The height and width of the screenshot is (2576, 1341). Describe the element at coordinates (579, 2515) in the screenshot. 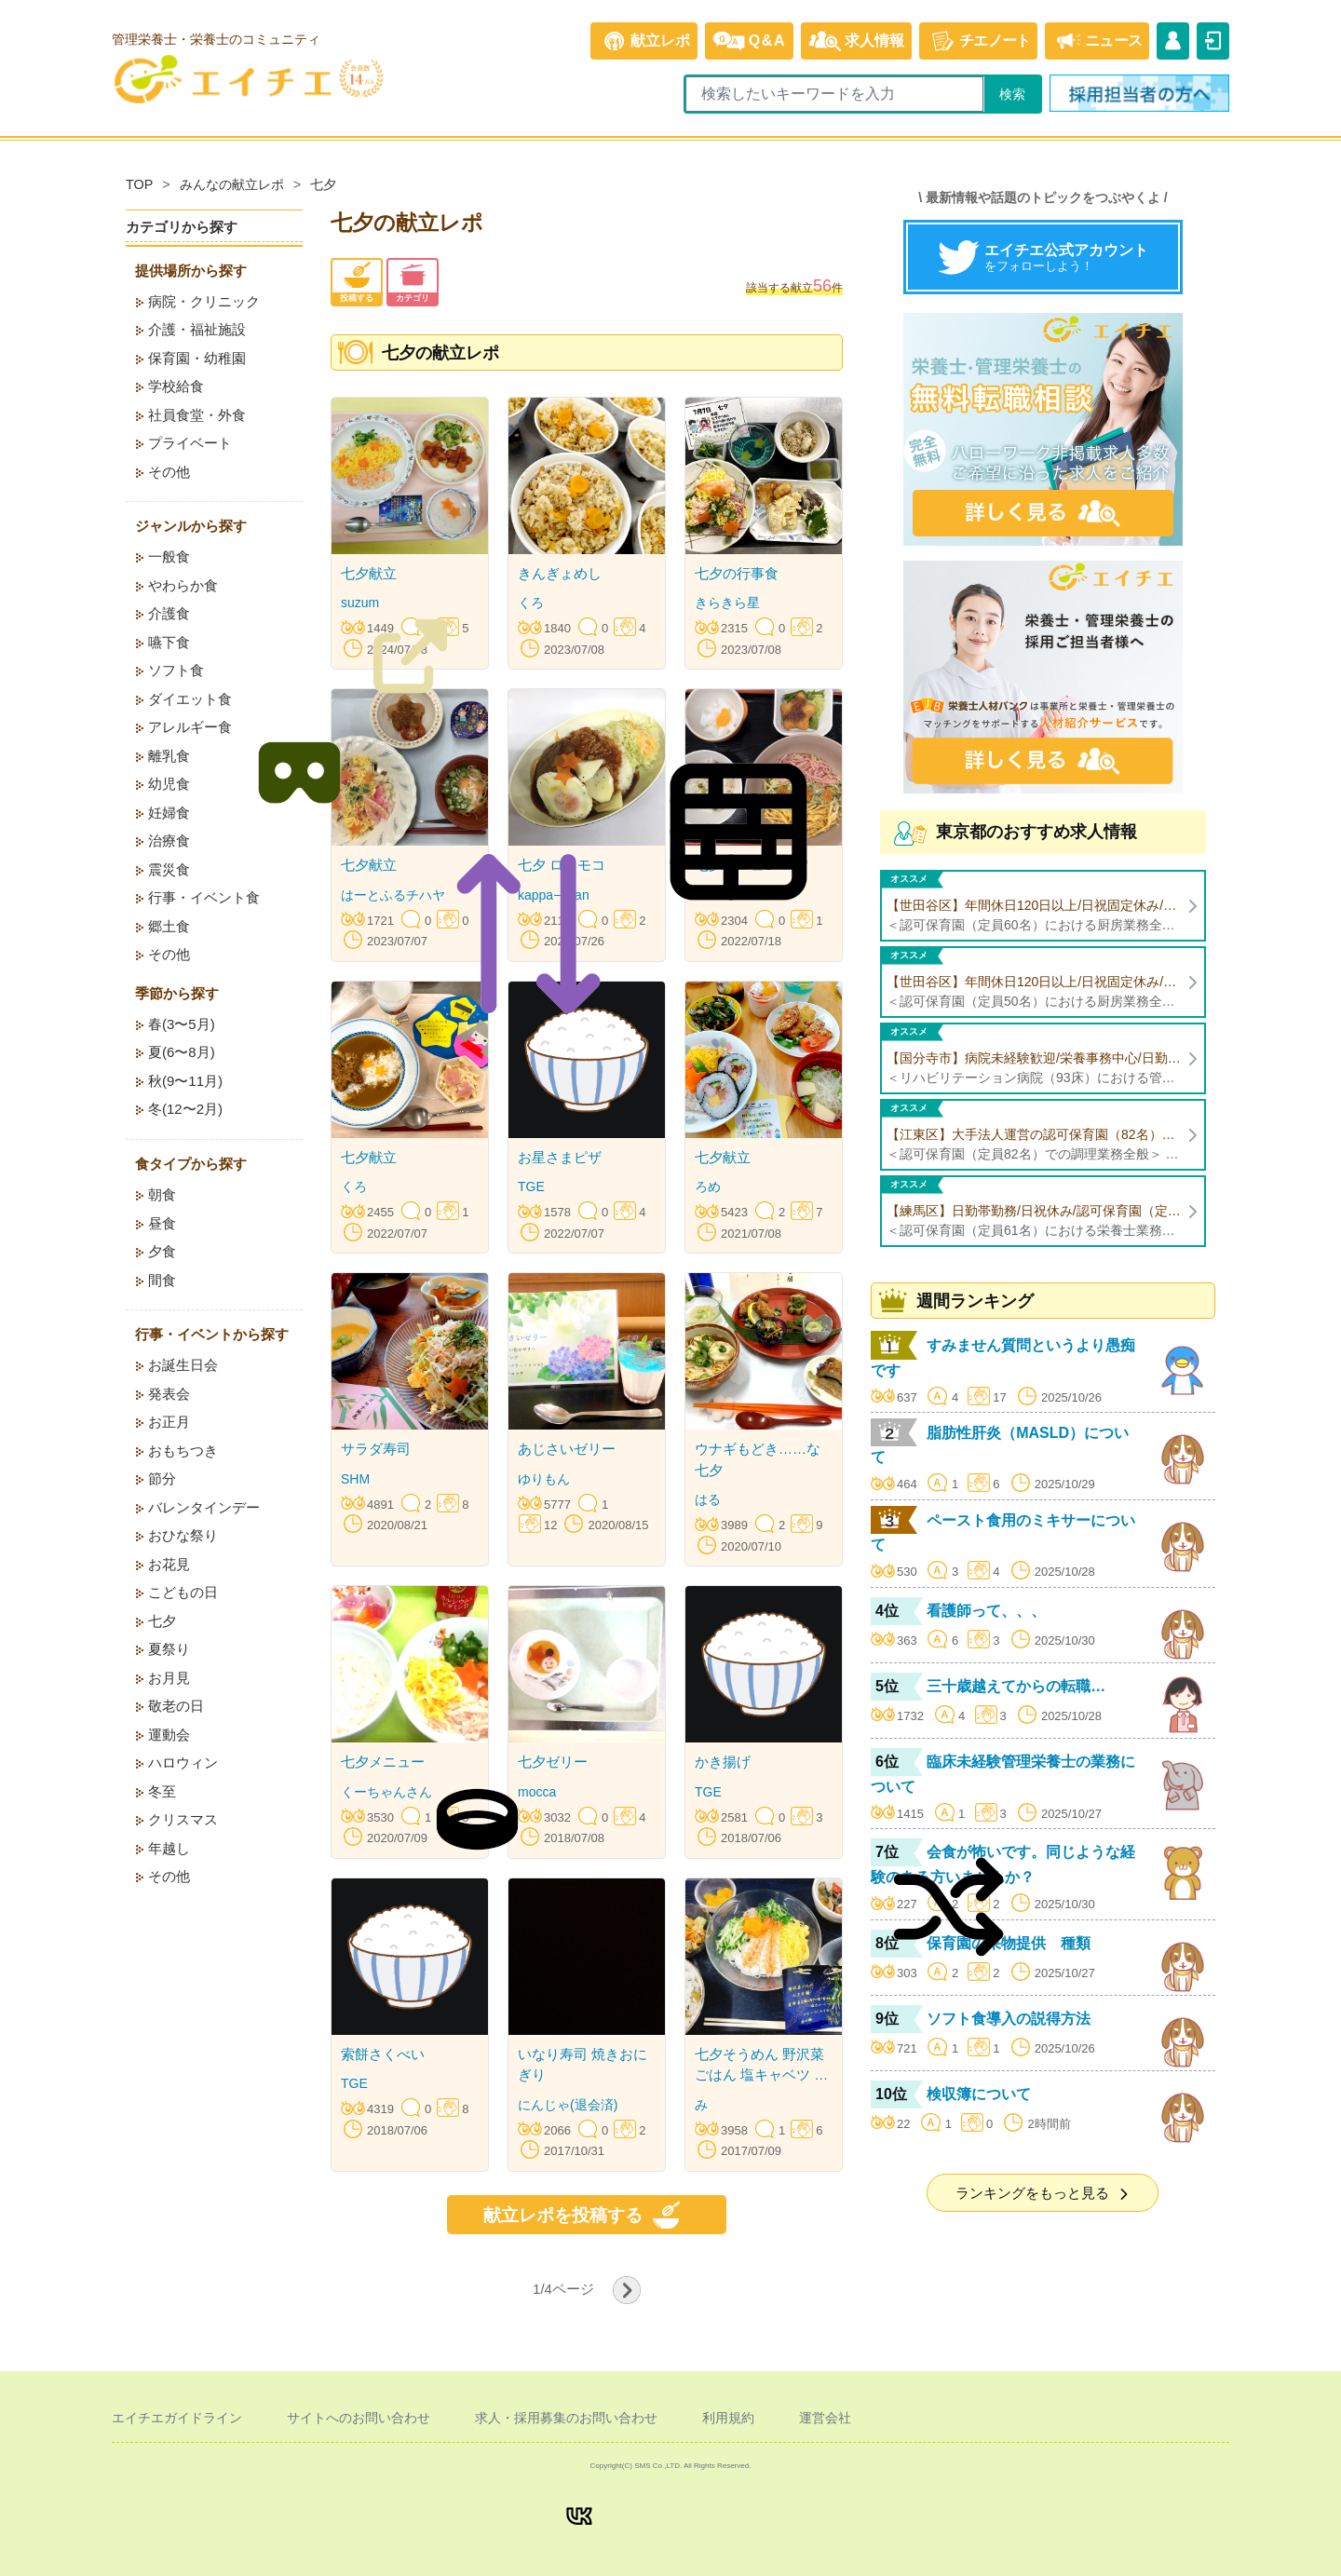

I see `open VK social network` at that location.